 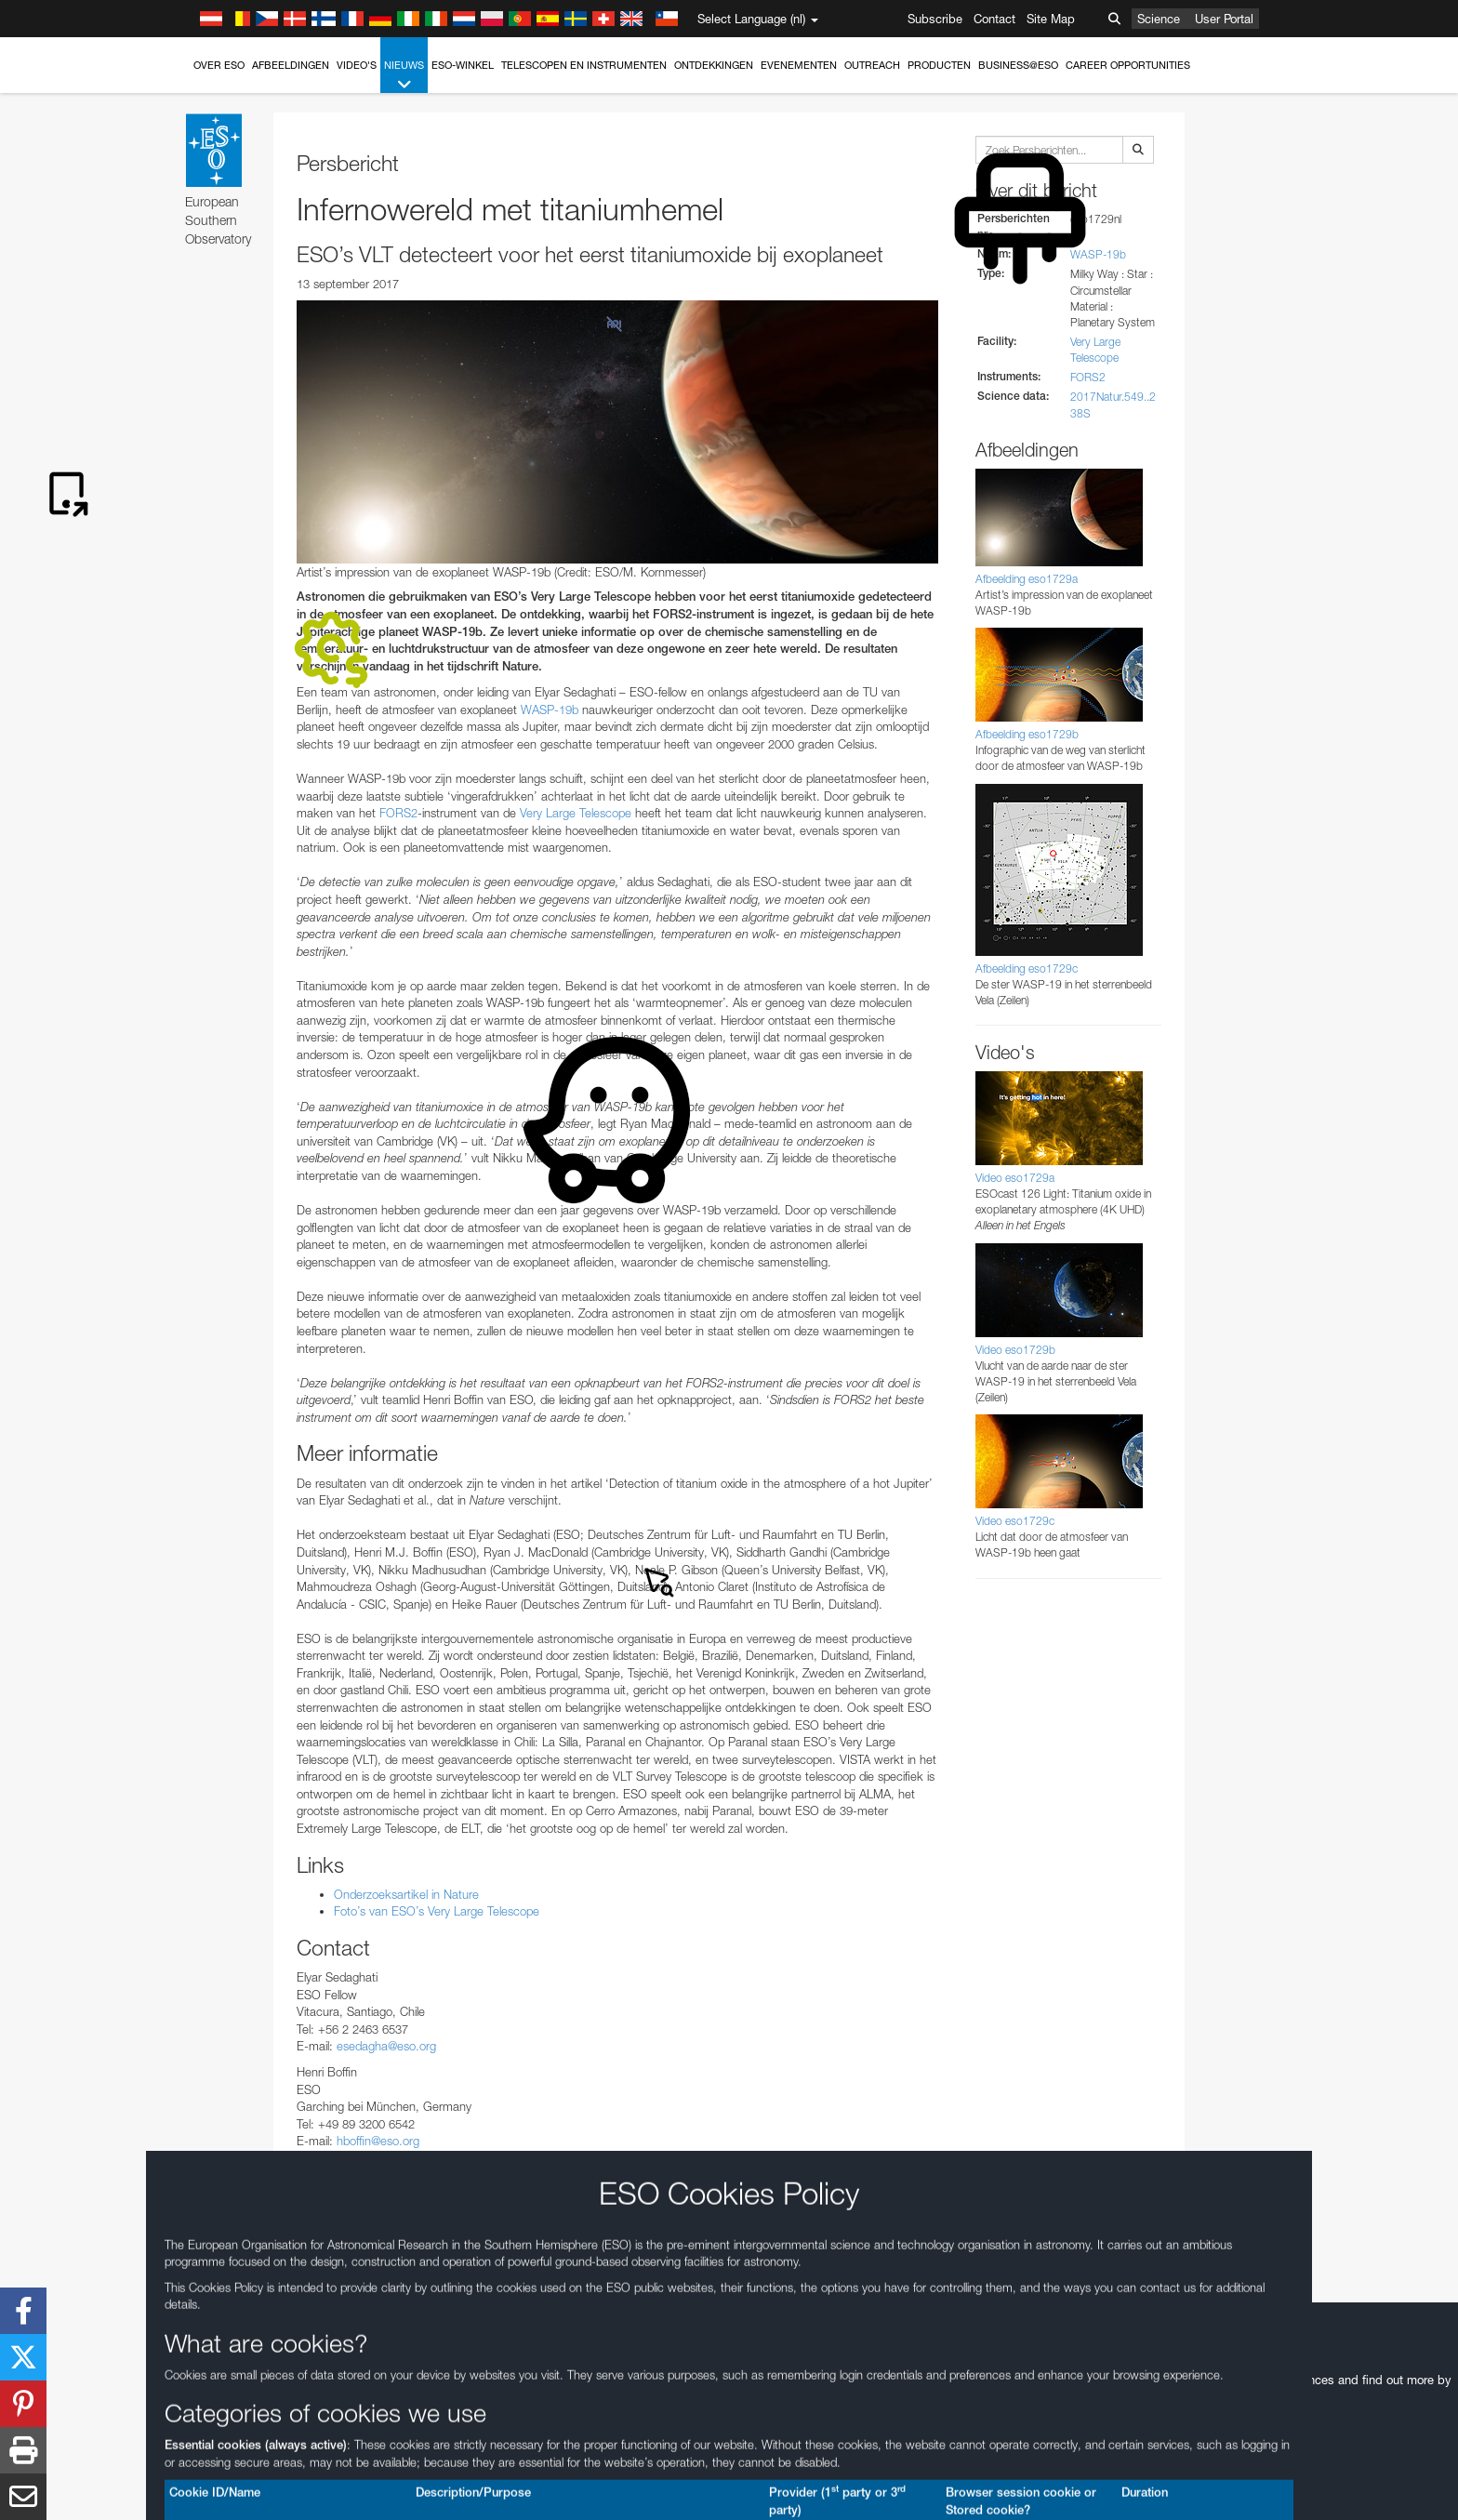 I want to click on api connection disabled or unavailable, so click(x=614, y=324).